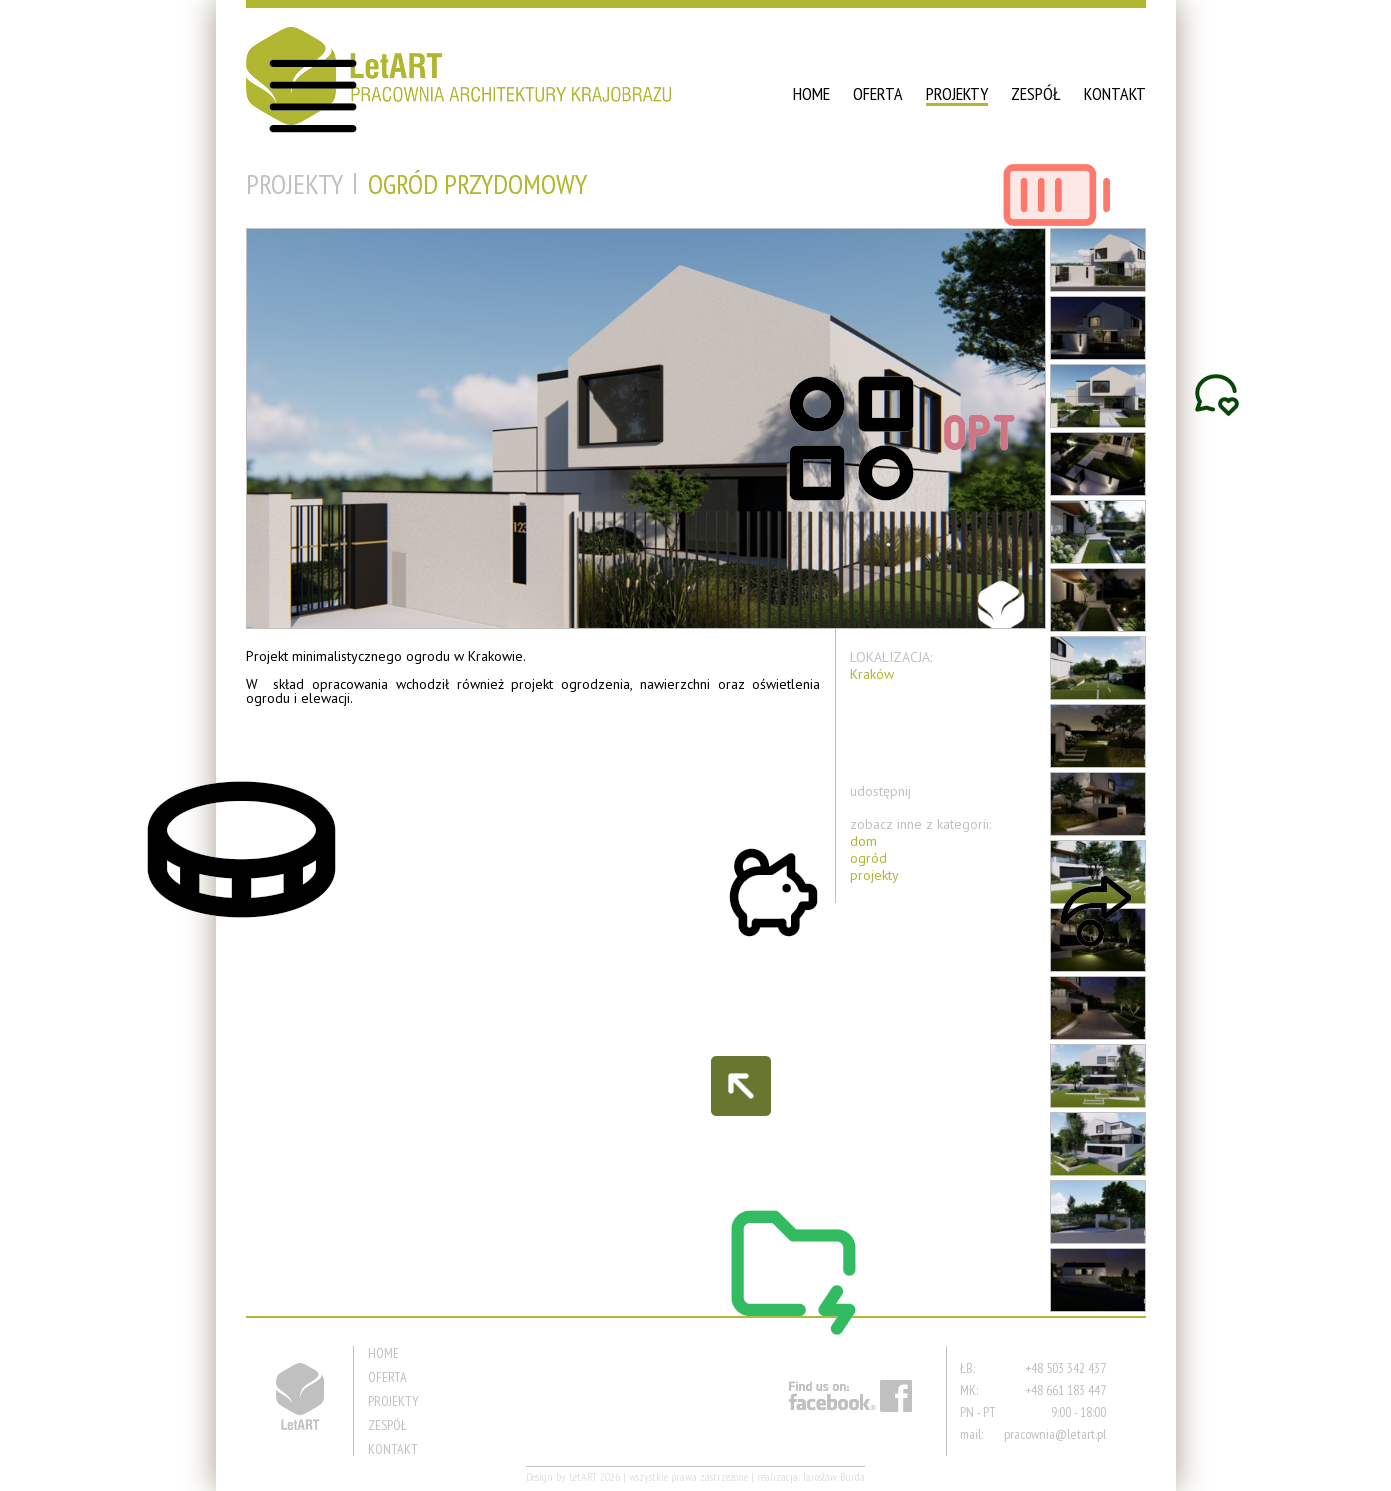 The width and height of the screenshot is (1391, 1491). What do you see at coordinates (1055, 195) in the screenshot?
I see `indicates high battery level` at bounding box center [1055, 195].